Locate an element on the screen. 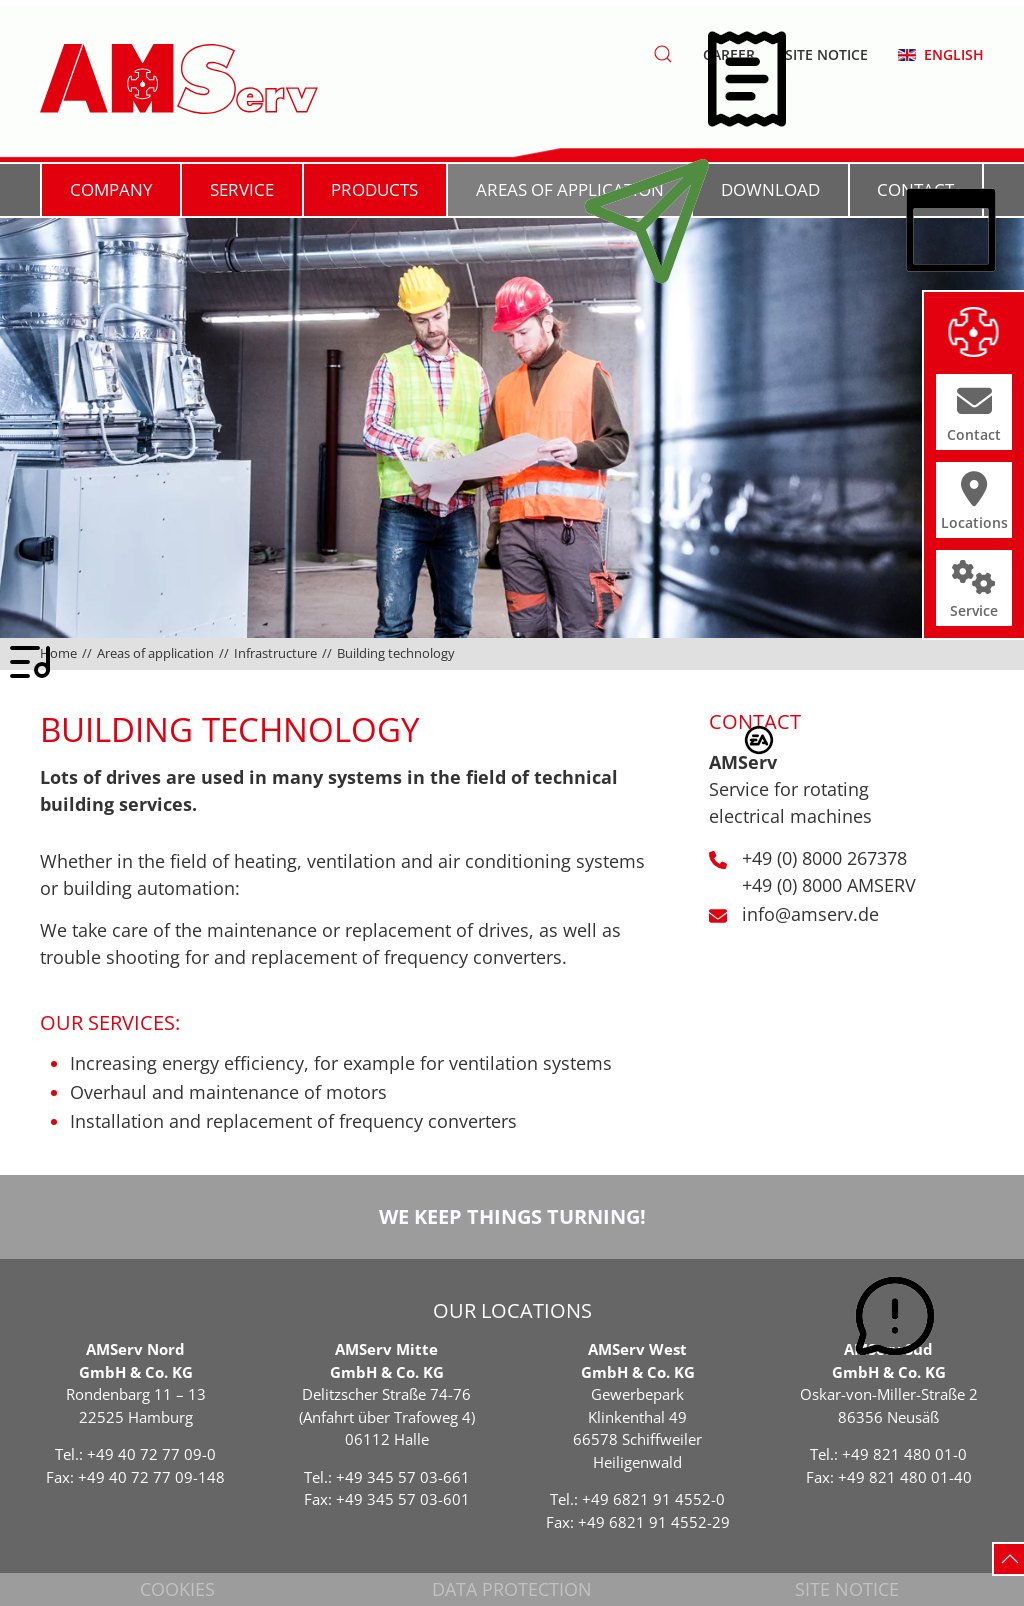 The image size is (1024, 1606). view receipt or transaction details is located at coordinates (747, 79).